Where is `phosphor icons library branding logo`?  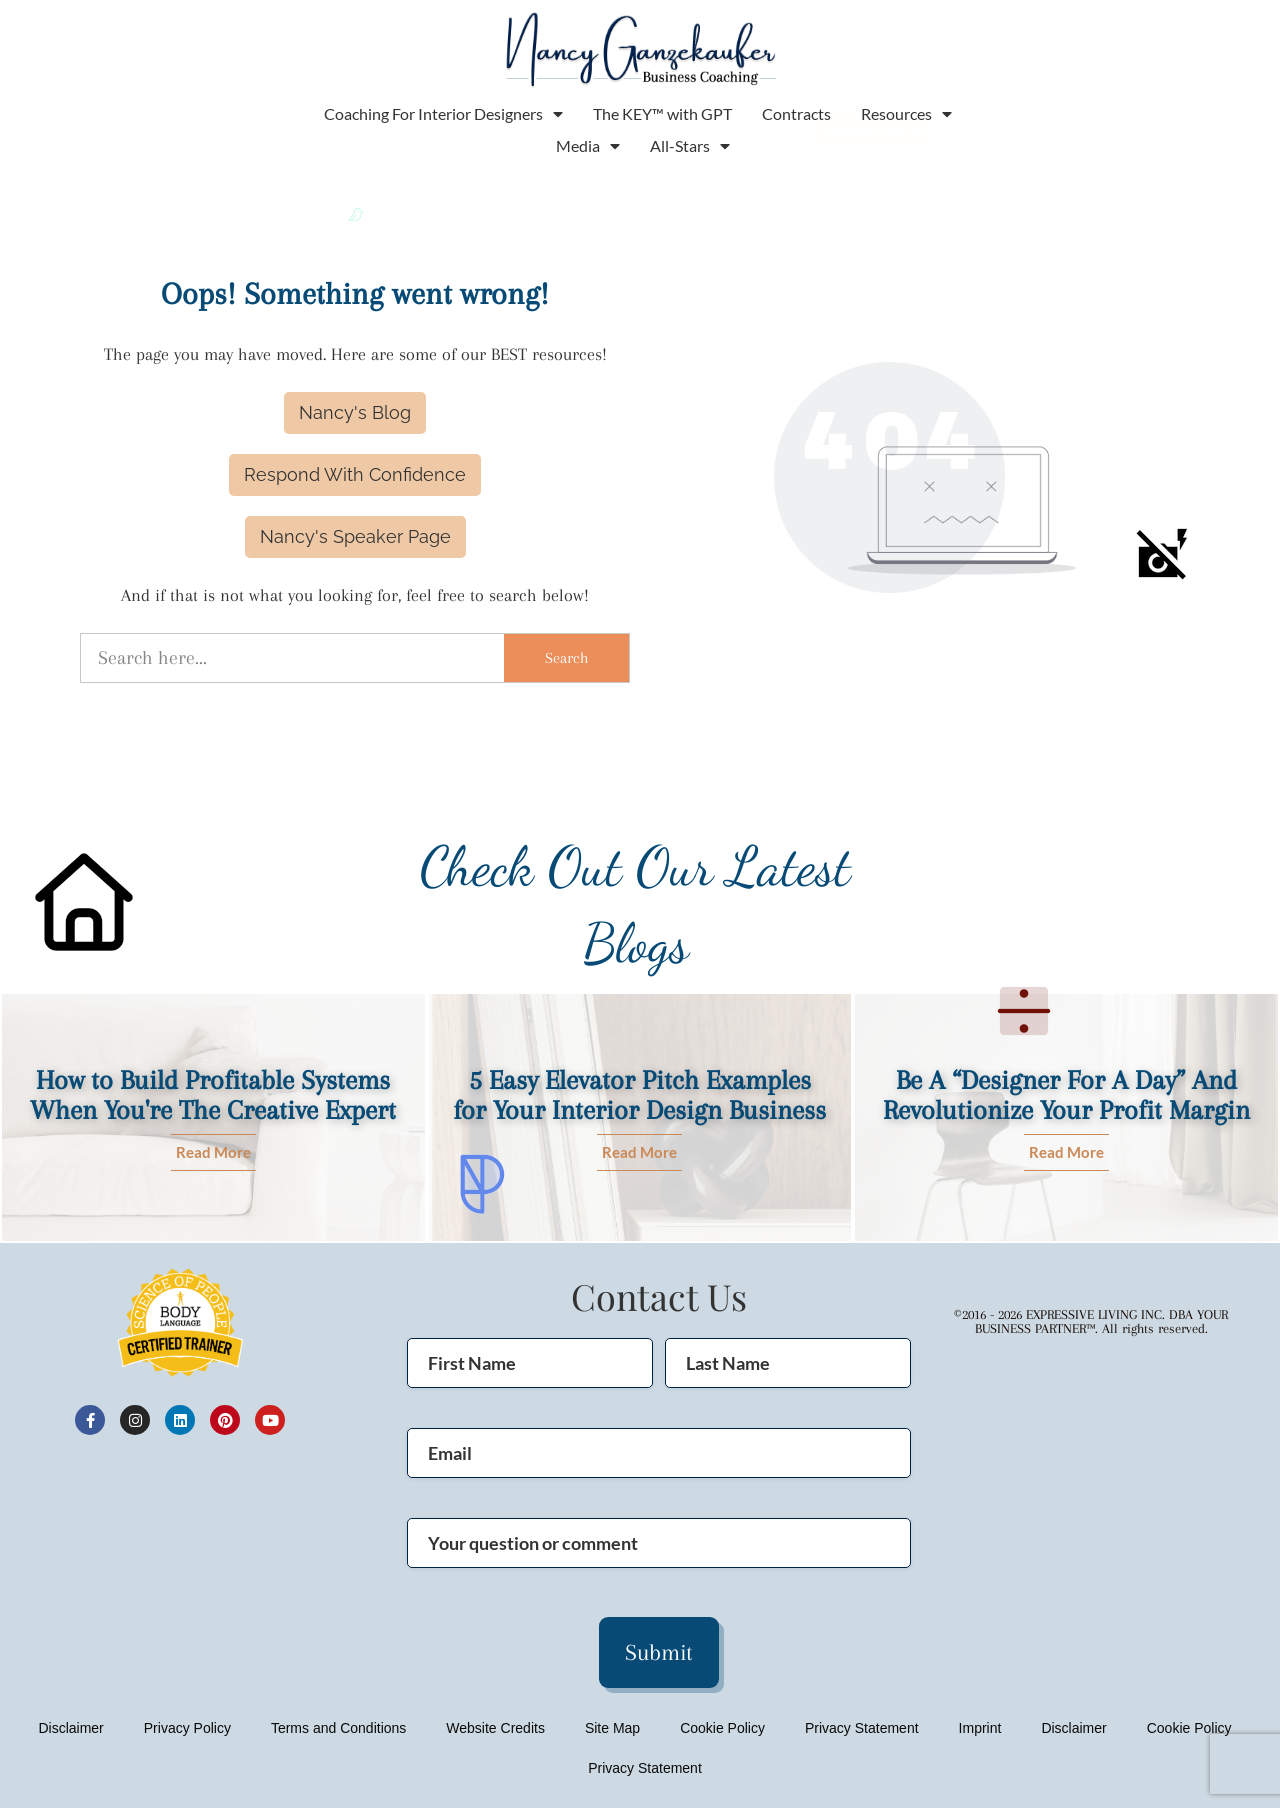
phosphor icons library branding logo is located at coordinates (478, 1181).